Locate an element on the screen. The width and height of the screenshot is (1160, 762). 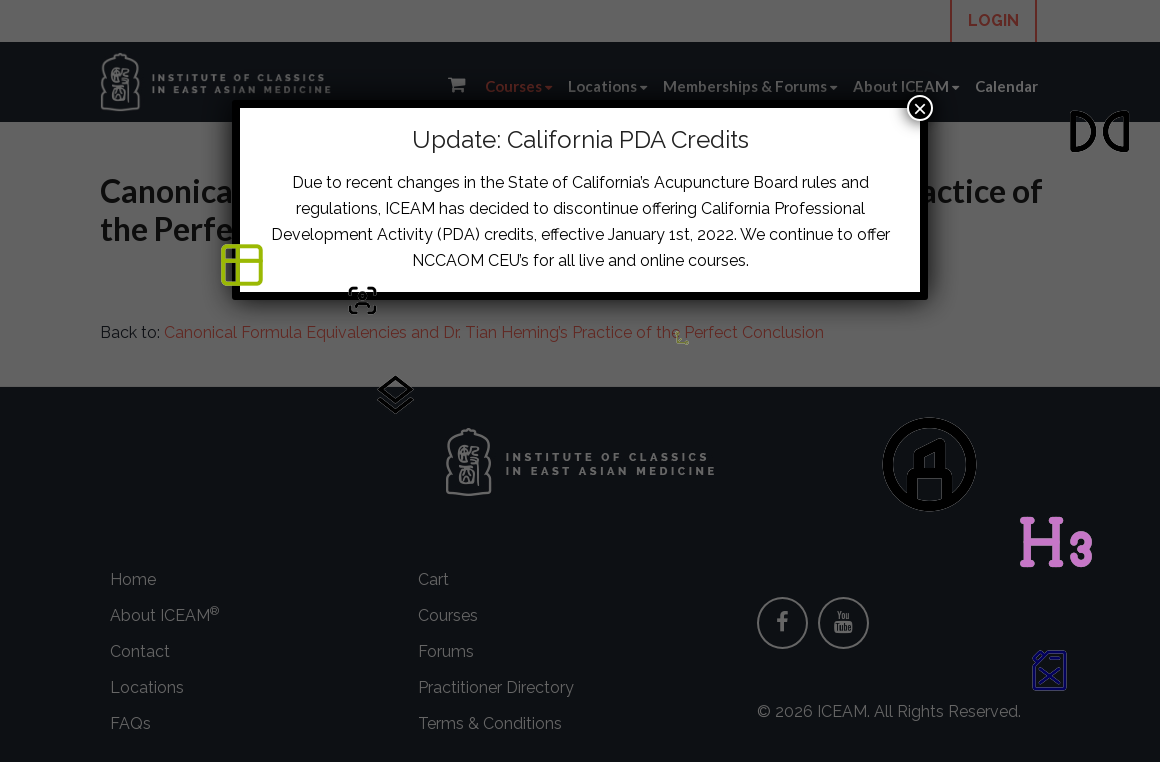
apply heading level 3 text formatting is located at coordinates (1056, 542).